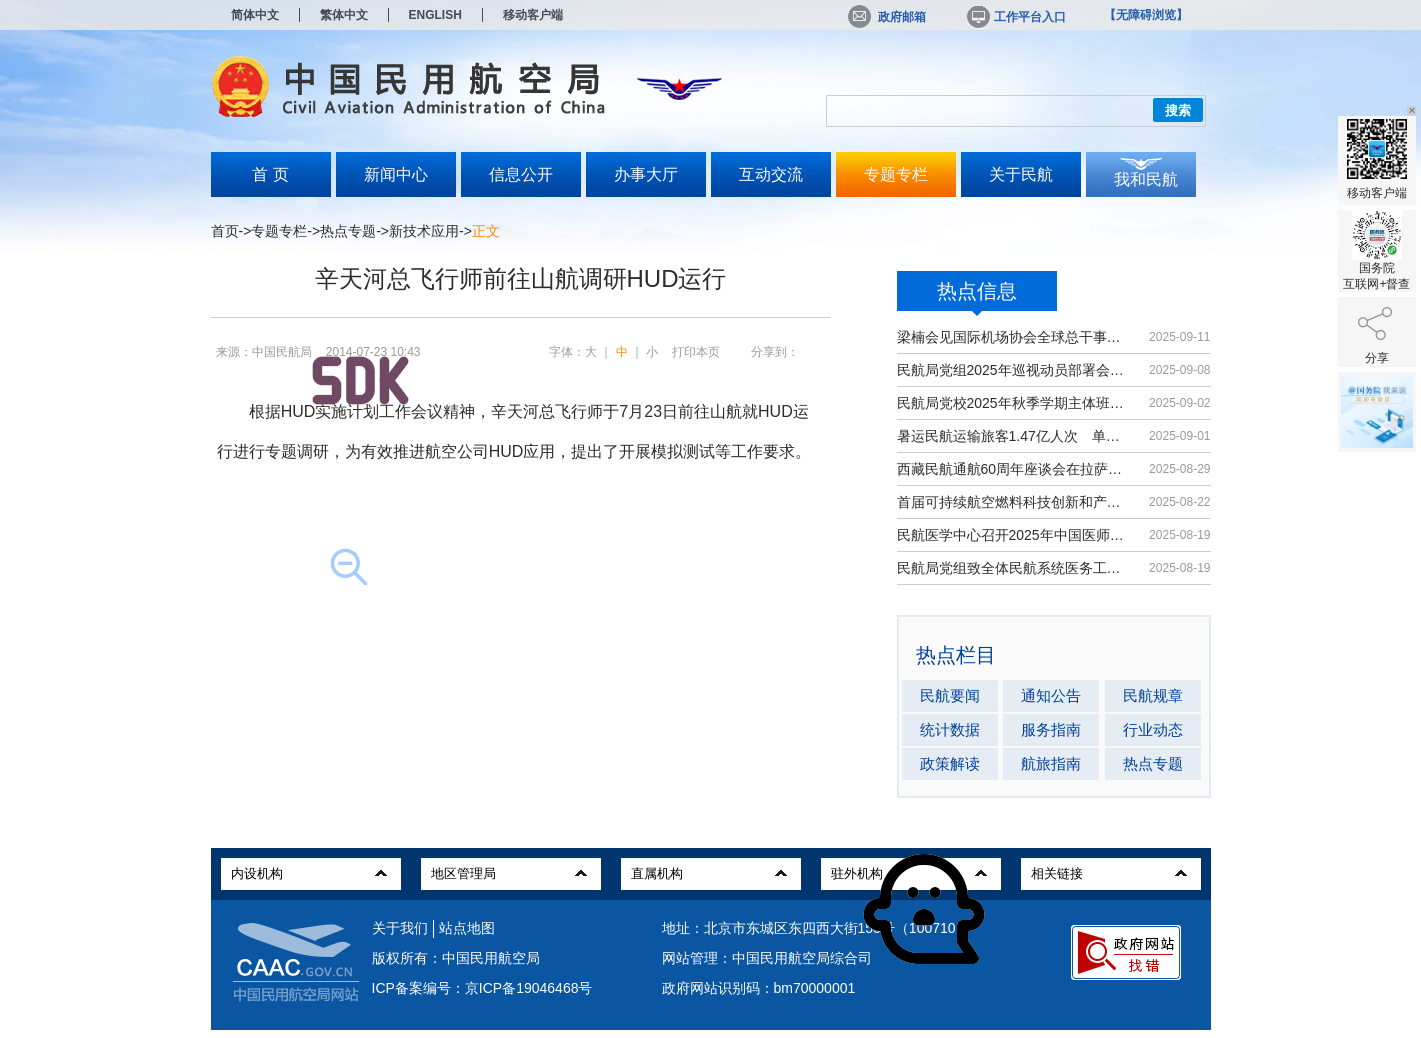 Image resolution: width=1421 pixels, height=1038 pixels. I want to click on zoom out to see more content, so click(349, 567).